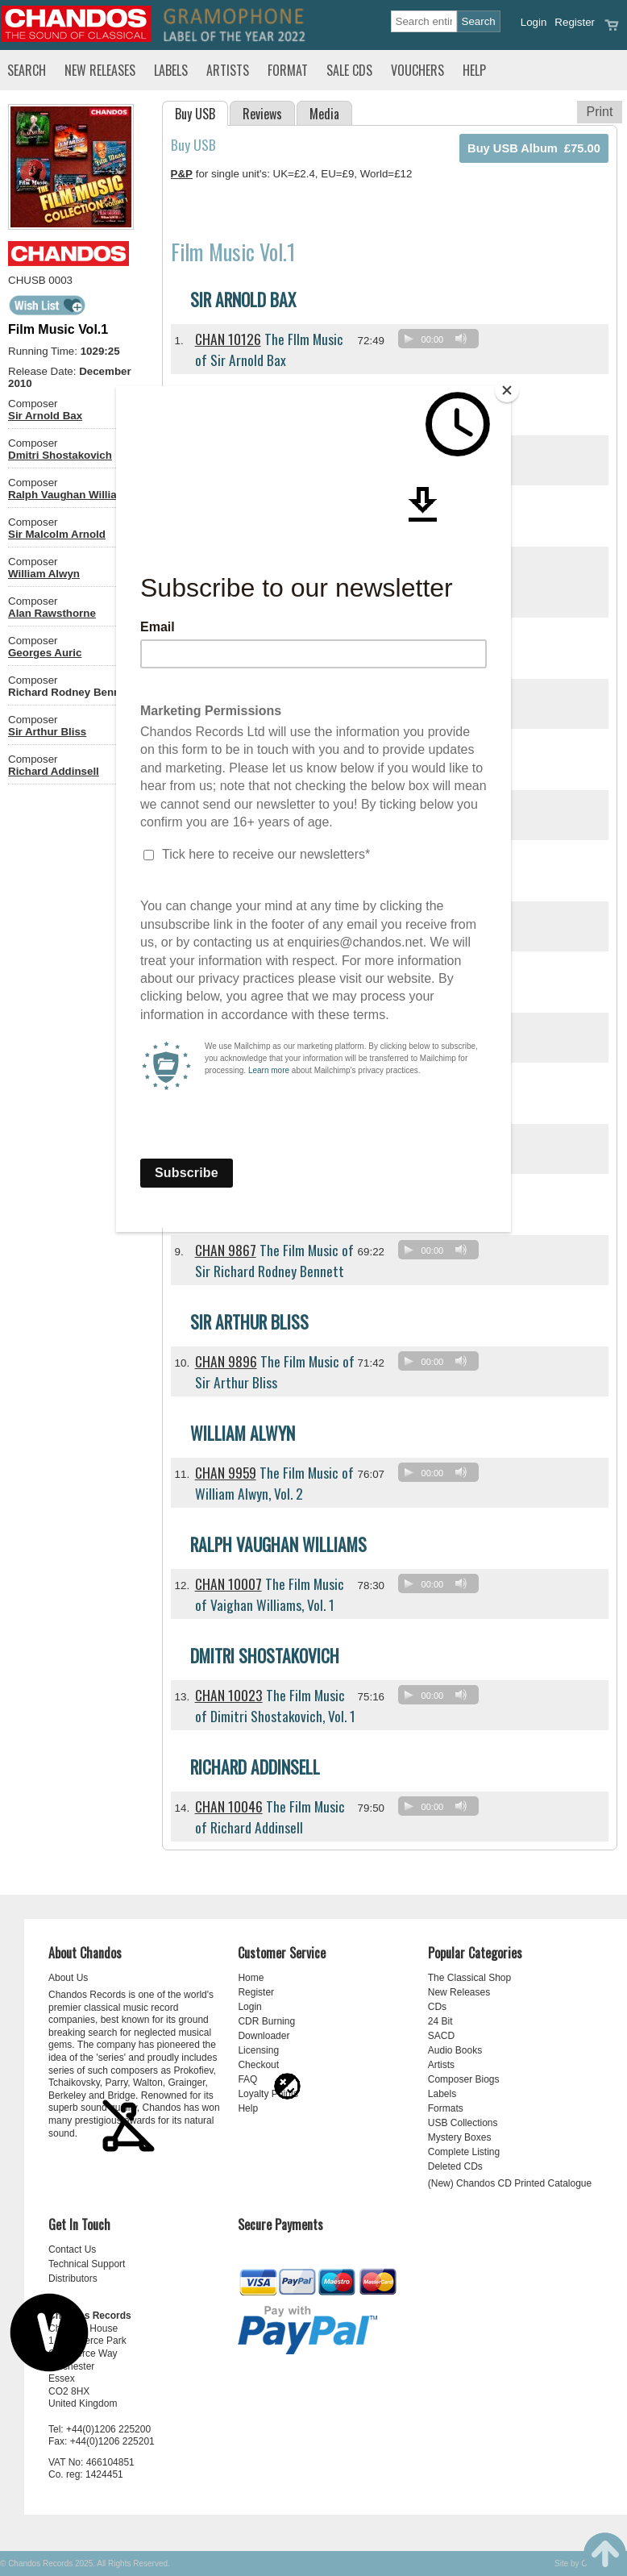  What do you see at coordinates (128, 2125) in the screenshot?
I see `disable vector triangle tool` at bounding box center [128, 2125].